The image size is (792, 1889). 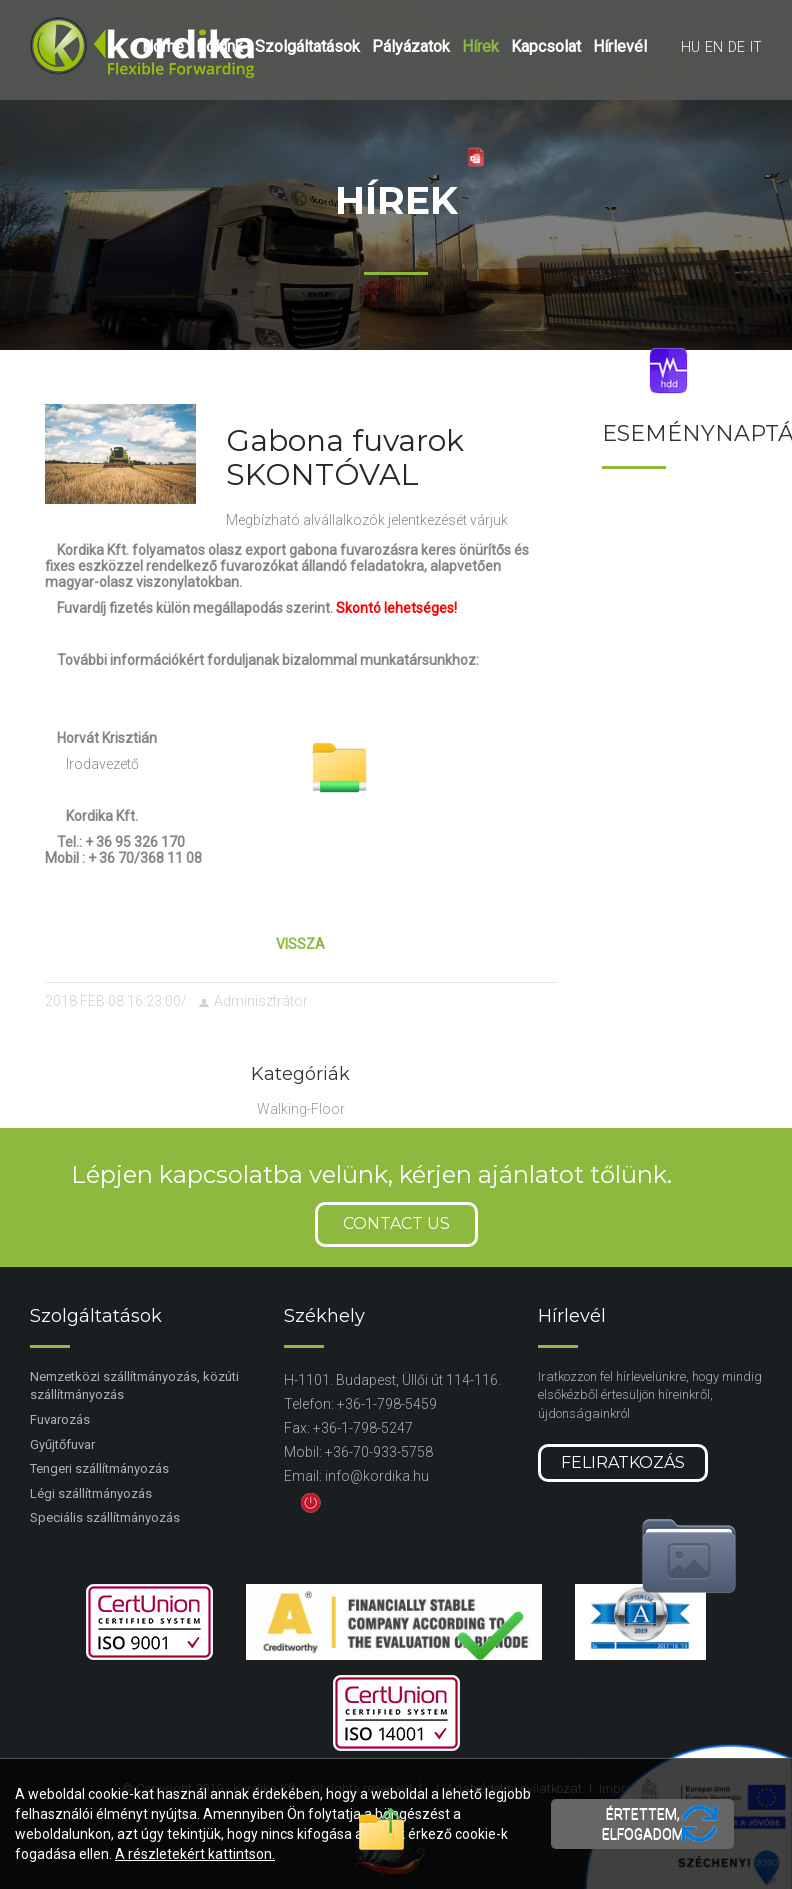 I want to click on open your images folder, so click(x=689, y=1556).